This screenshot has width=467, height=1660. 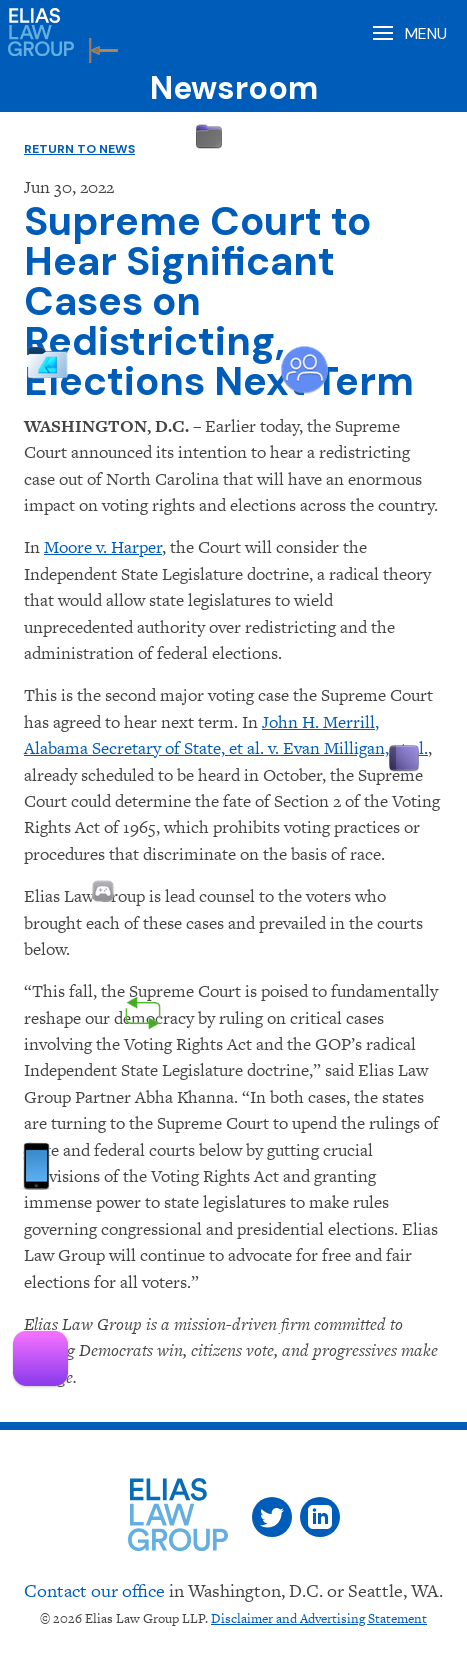 I want to click on ipod touch device icon, so click(x=36, y=1165).